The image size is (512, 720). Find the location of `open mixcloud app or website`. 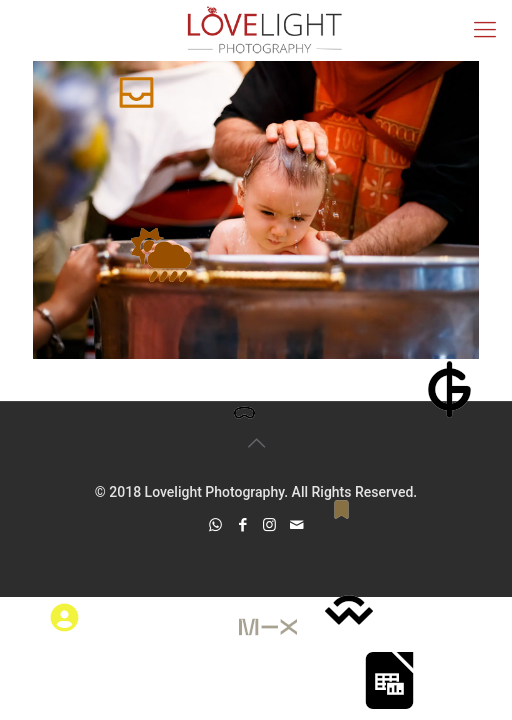

open mixcloud app or website is located at coordinates (268, 627).